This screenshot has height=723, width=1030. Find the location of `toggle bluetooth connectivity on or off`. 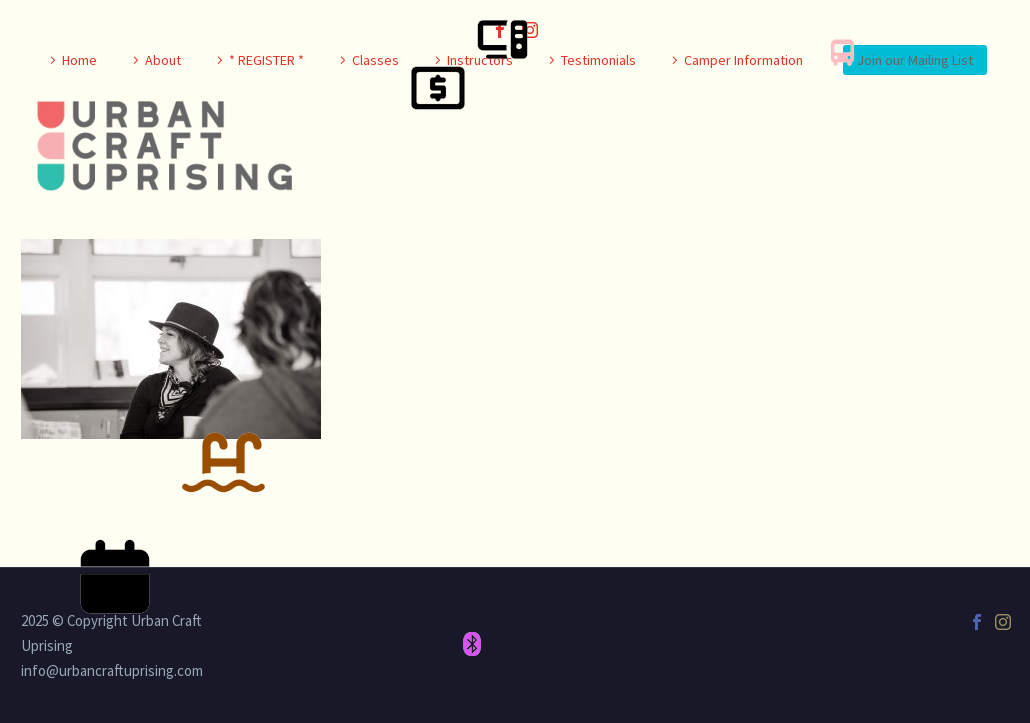

toggle bluetooth connectivity on or off is located at coordinates (472, 644).